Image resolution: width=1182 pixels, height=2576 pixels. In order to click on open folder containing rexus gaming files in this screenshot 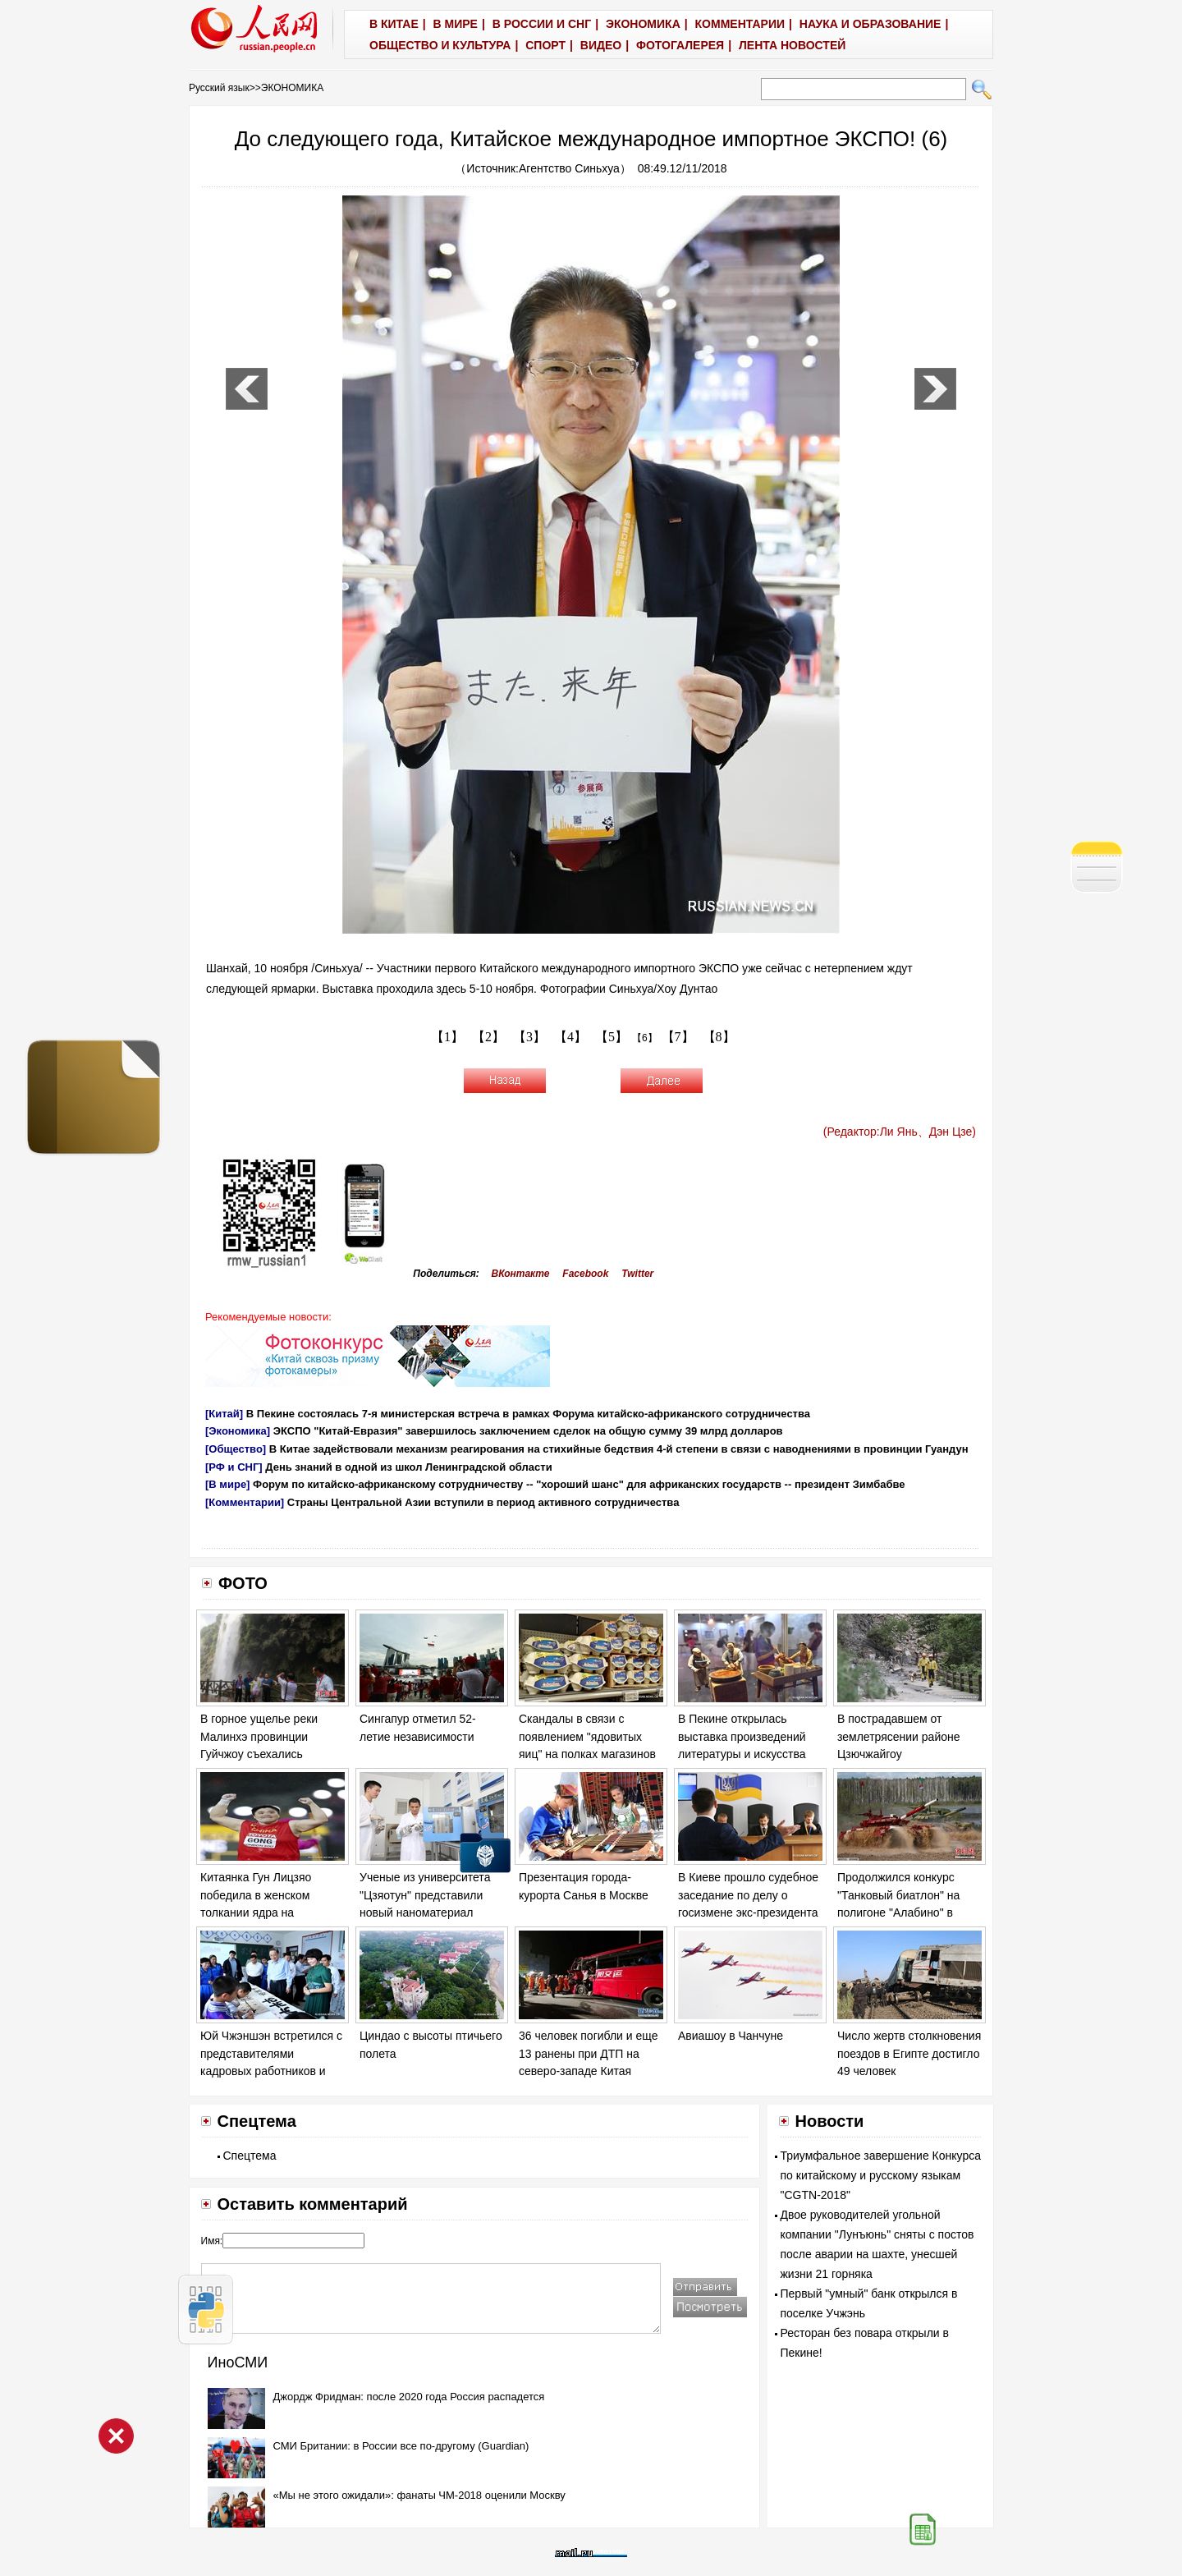, I will do `click(485, 1854)`.